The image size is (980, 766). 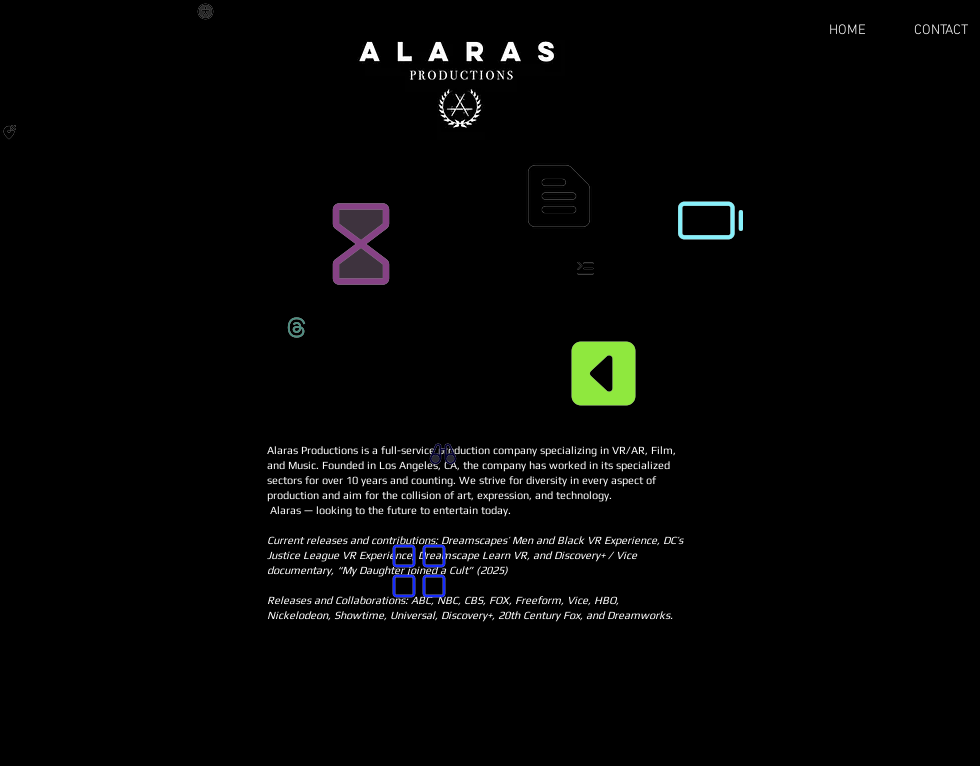 I want to click on access user profile or account settings, so click(x=205, y=11).